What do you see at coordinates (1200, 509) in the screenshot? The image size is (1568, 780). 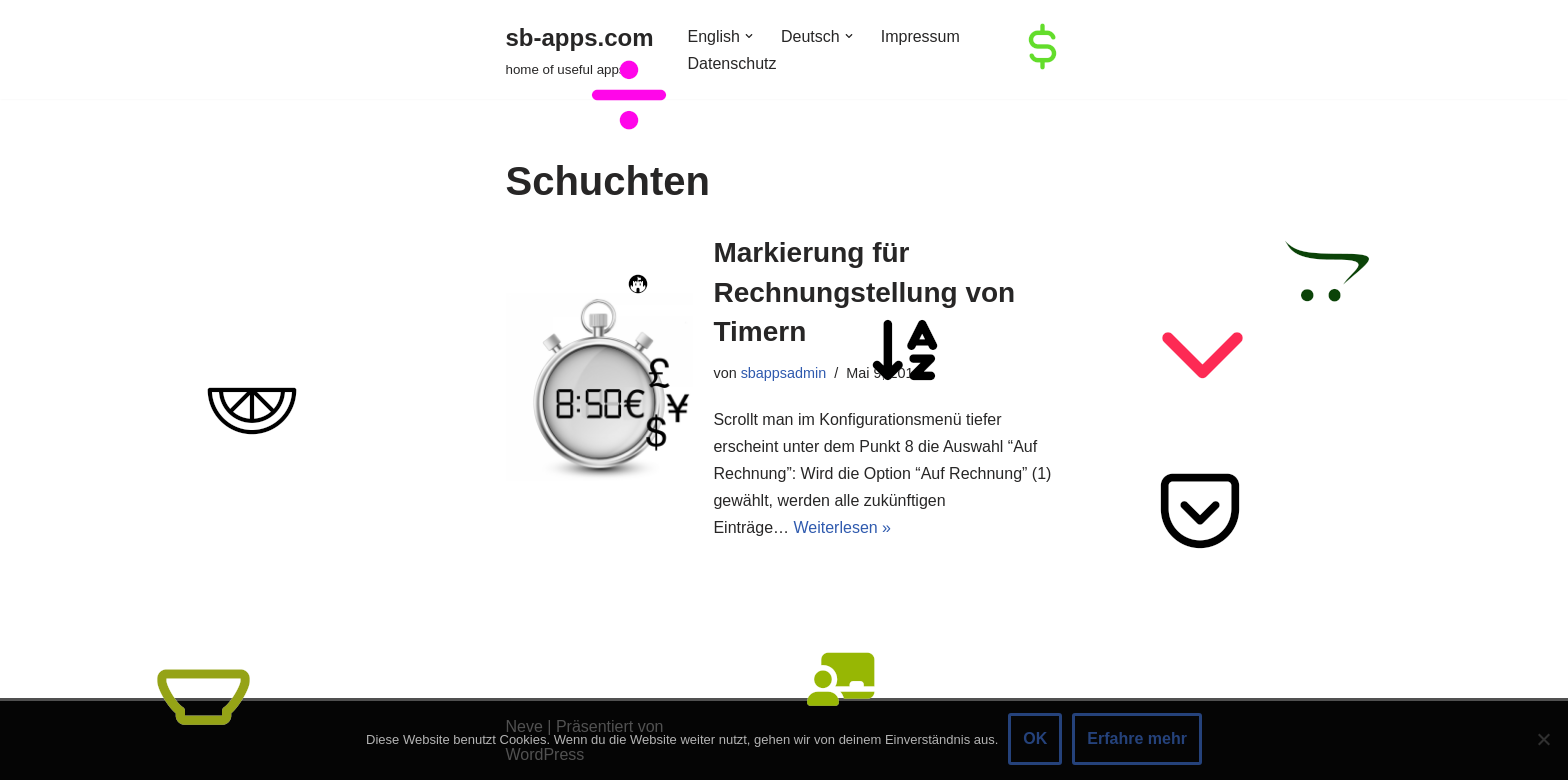 I see `save to pocket` at bounding box center [1200, 509].